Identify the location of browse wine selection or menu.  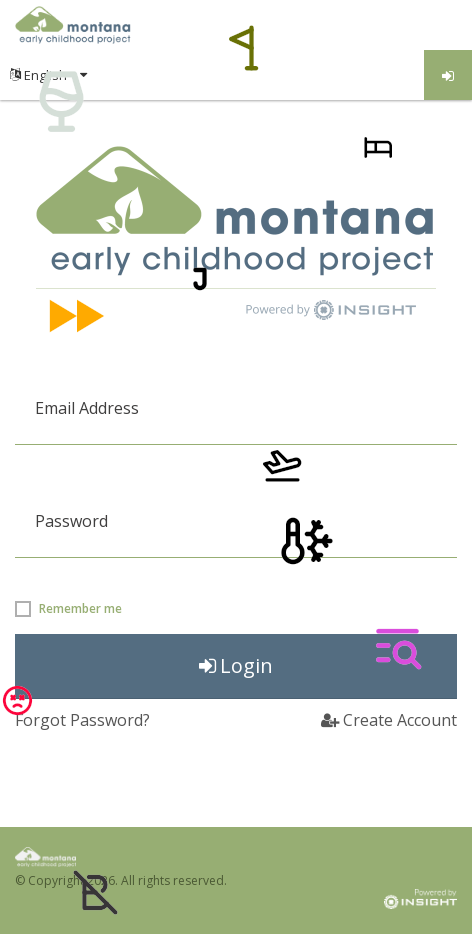
(61, 99).